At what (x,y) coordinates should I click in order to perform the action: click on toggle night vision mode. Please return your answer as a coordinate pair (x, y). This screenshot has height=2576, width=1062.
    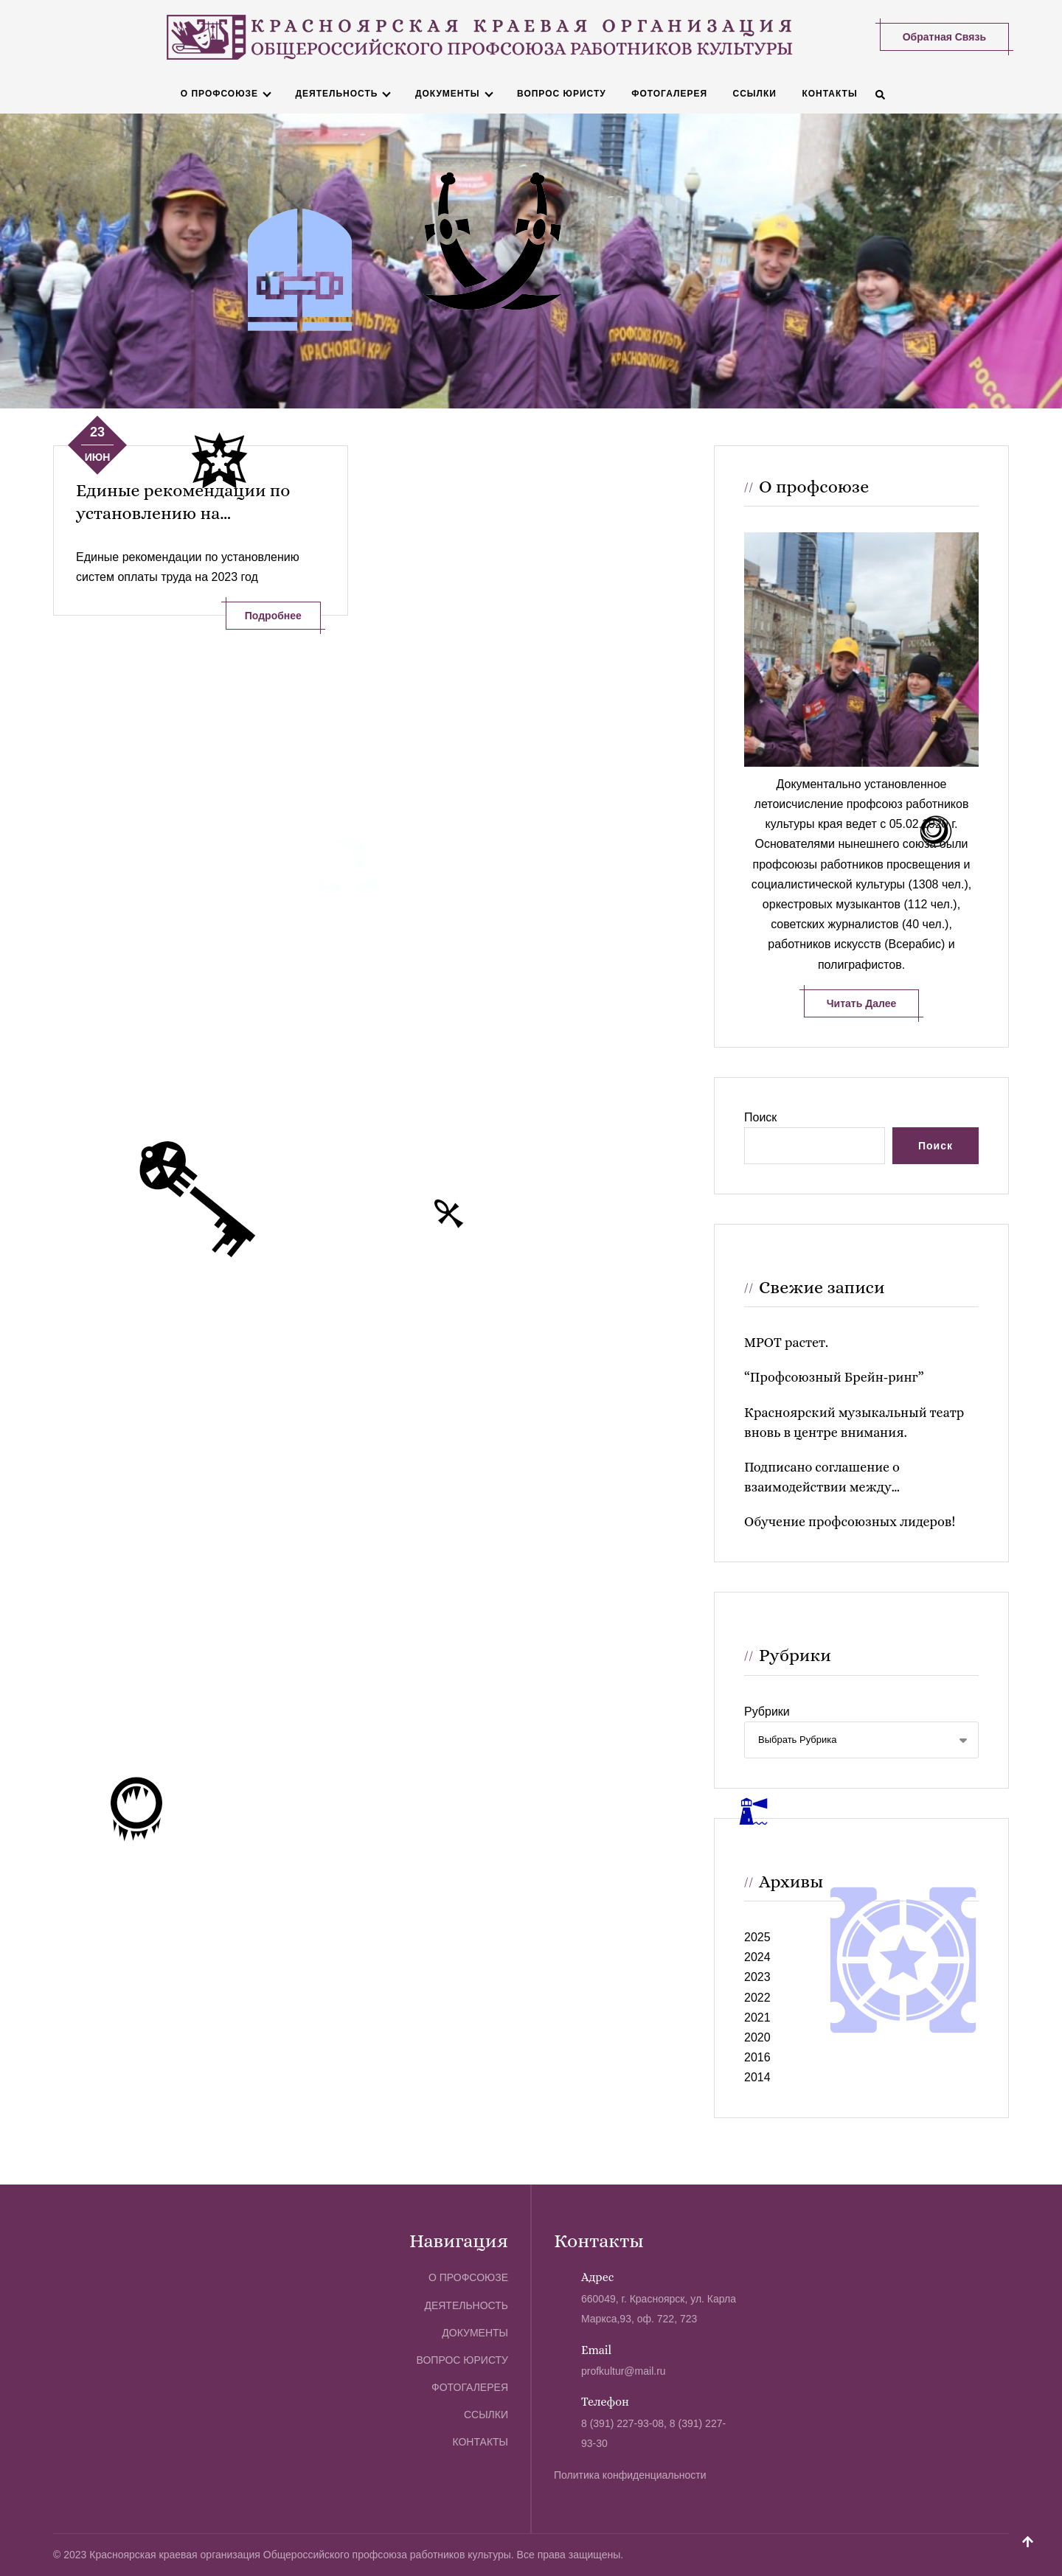
    Looking at the image, I should click on (348, 869).